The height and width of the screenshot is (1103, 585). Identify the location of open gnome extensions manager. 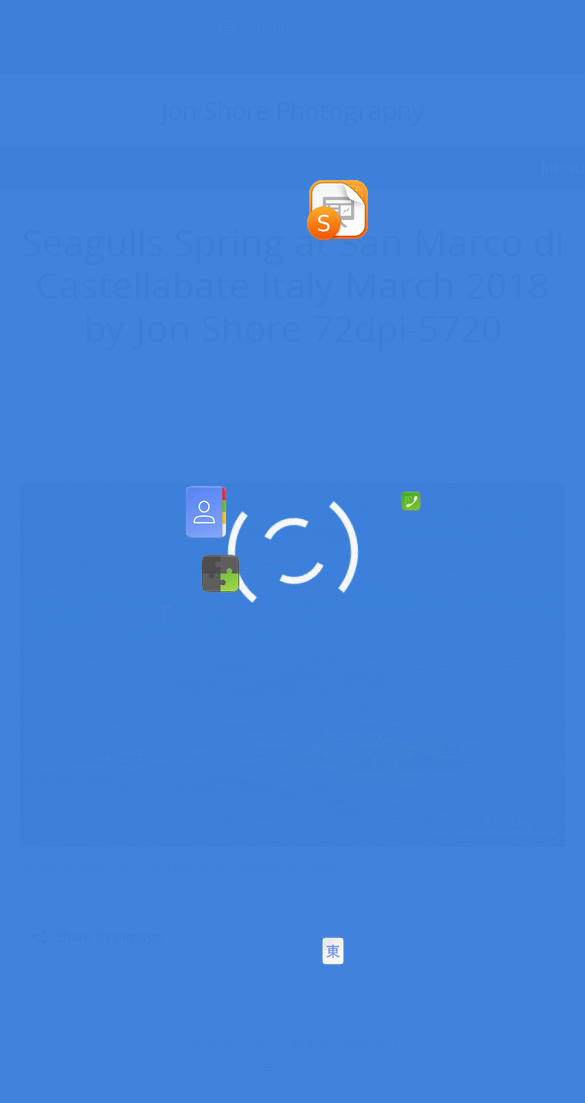
(220, 573).